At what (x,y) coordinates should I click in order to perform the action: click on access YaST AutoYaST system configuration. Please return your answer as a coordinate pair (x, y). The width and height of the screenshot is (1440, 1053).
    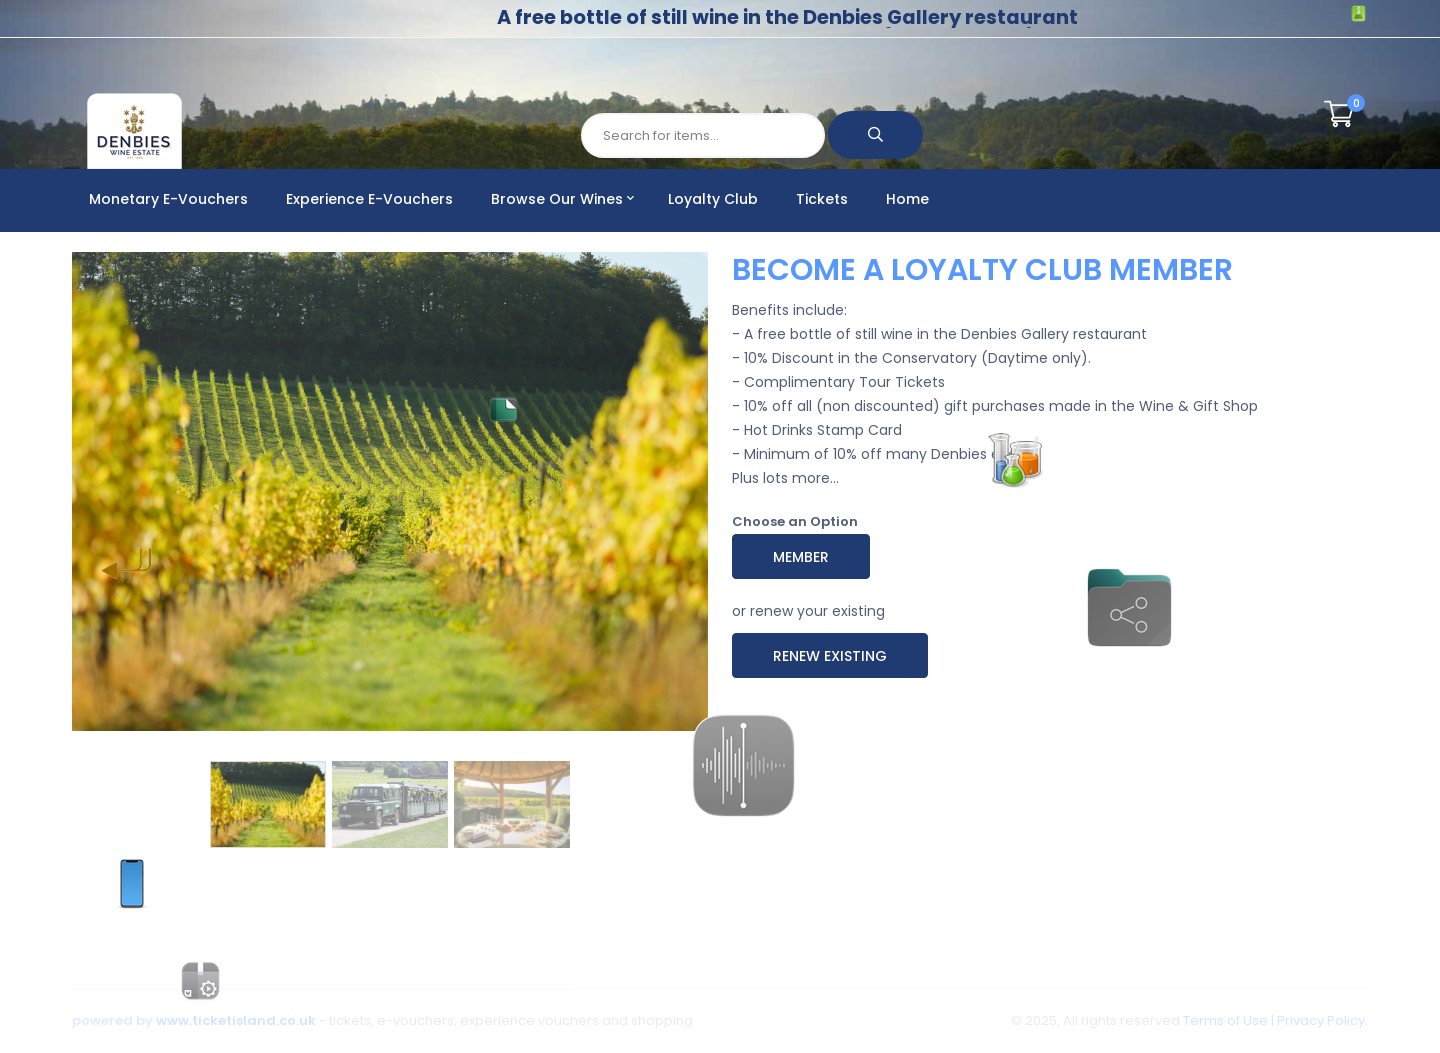
    Looking at the image, I should click on (200, 981).